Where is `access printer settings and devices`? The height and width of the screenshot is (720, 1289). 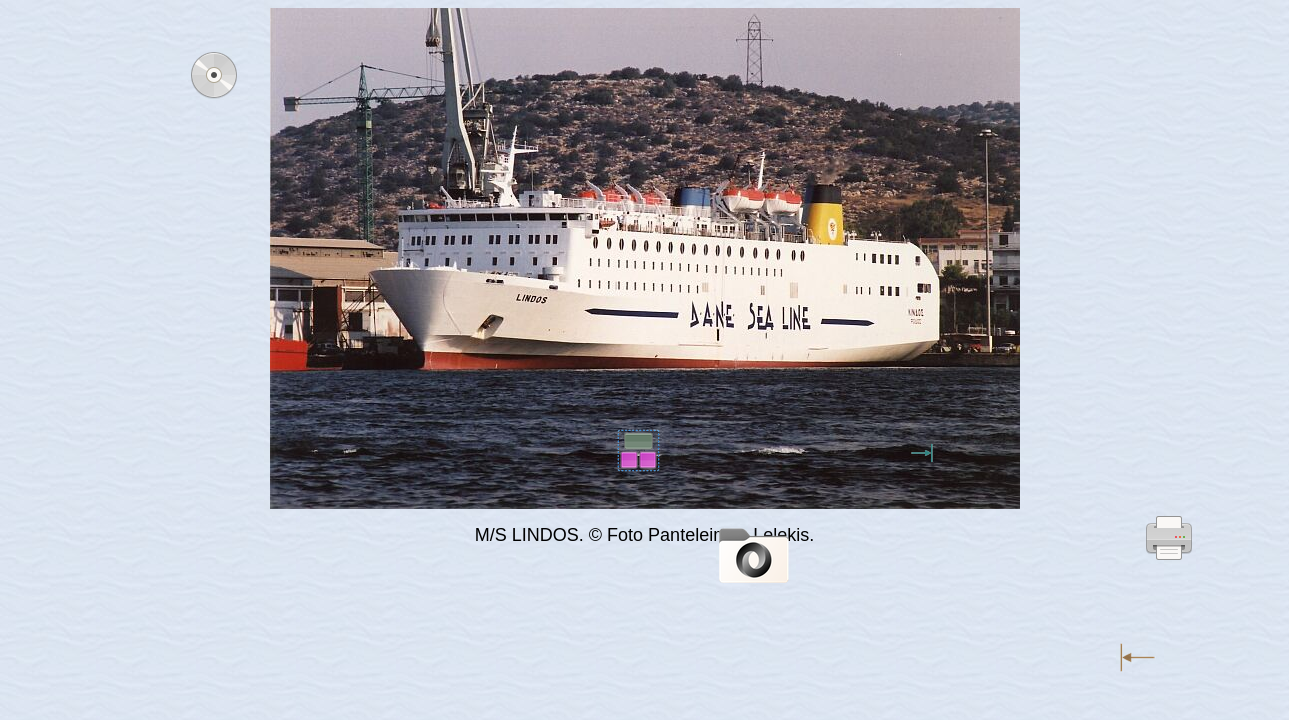 access printer settings and devices is located at coordinates (1169, 538).